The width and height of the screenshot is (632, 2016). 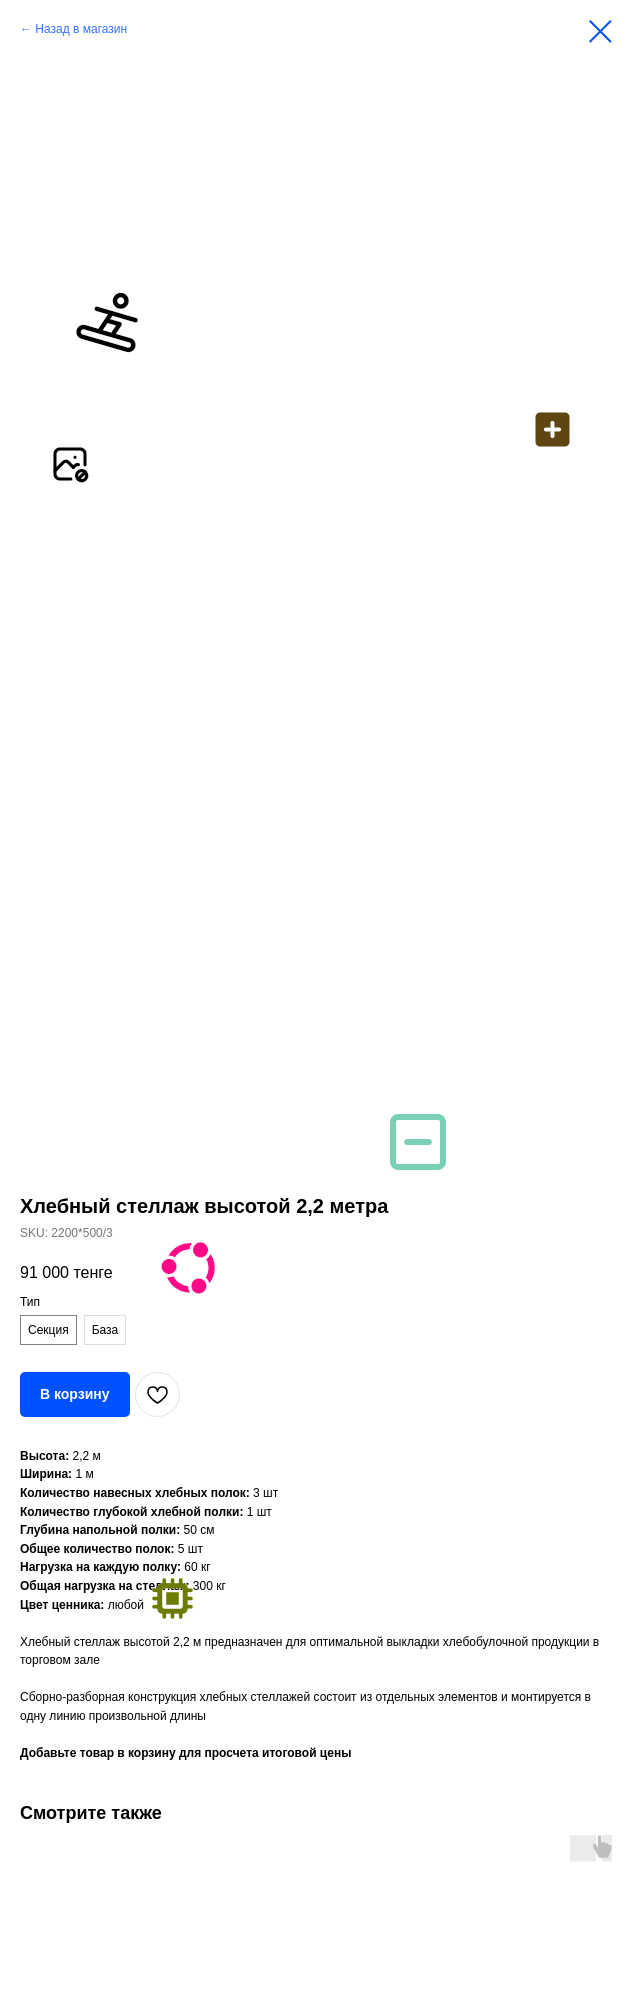 I want to click on add a new item, so click(x=552, y=429).